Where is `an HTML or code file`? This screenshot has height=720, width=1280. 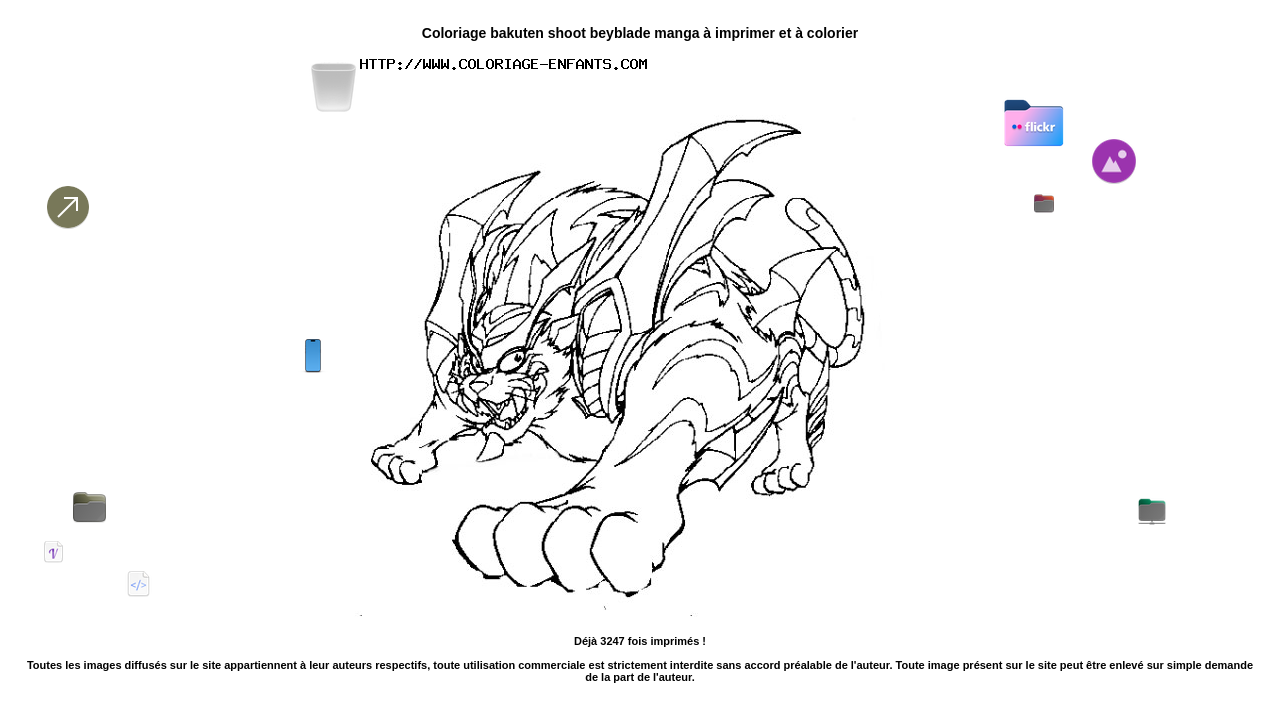
an HTML or code file is located at coordinates (138, 583).